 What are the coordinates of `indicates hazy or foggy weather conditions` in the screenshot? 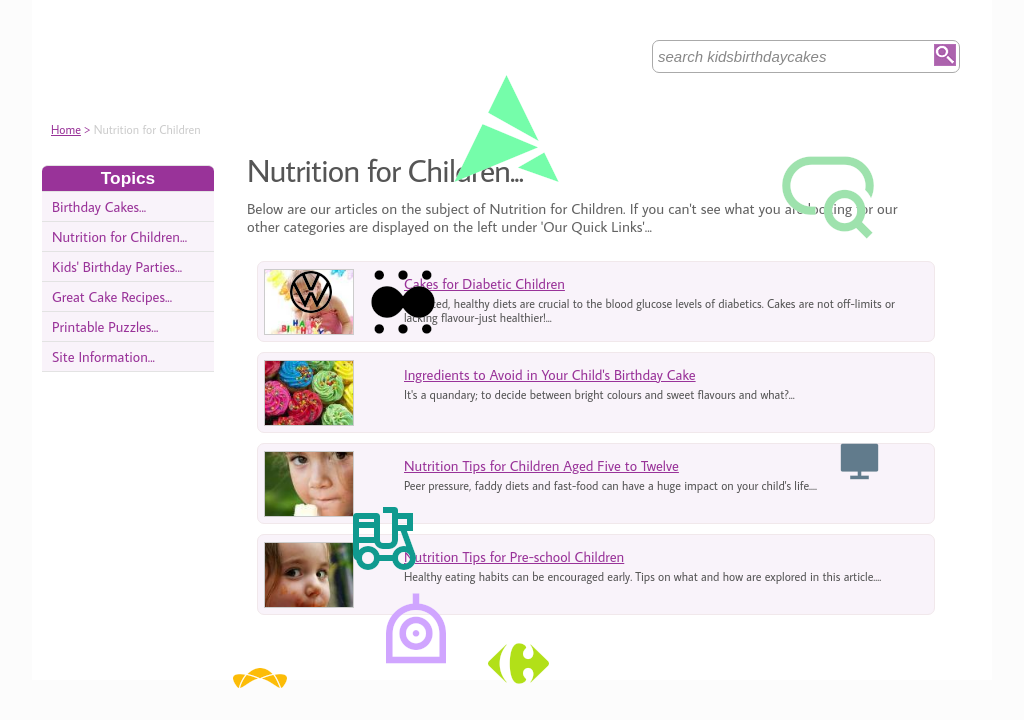 It's located at (403, 302).